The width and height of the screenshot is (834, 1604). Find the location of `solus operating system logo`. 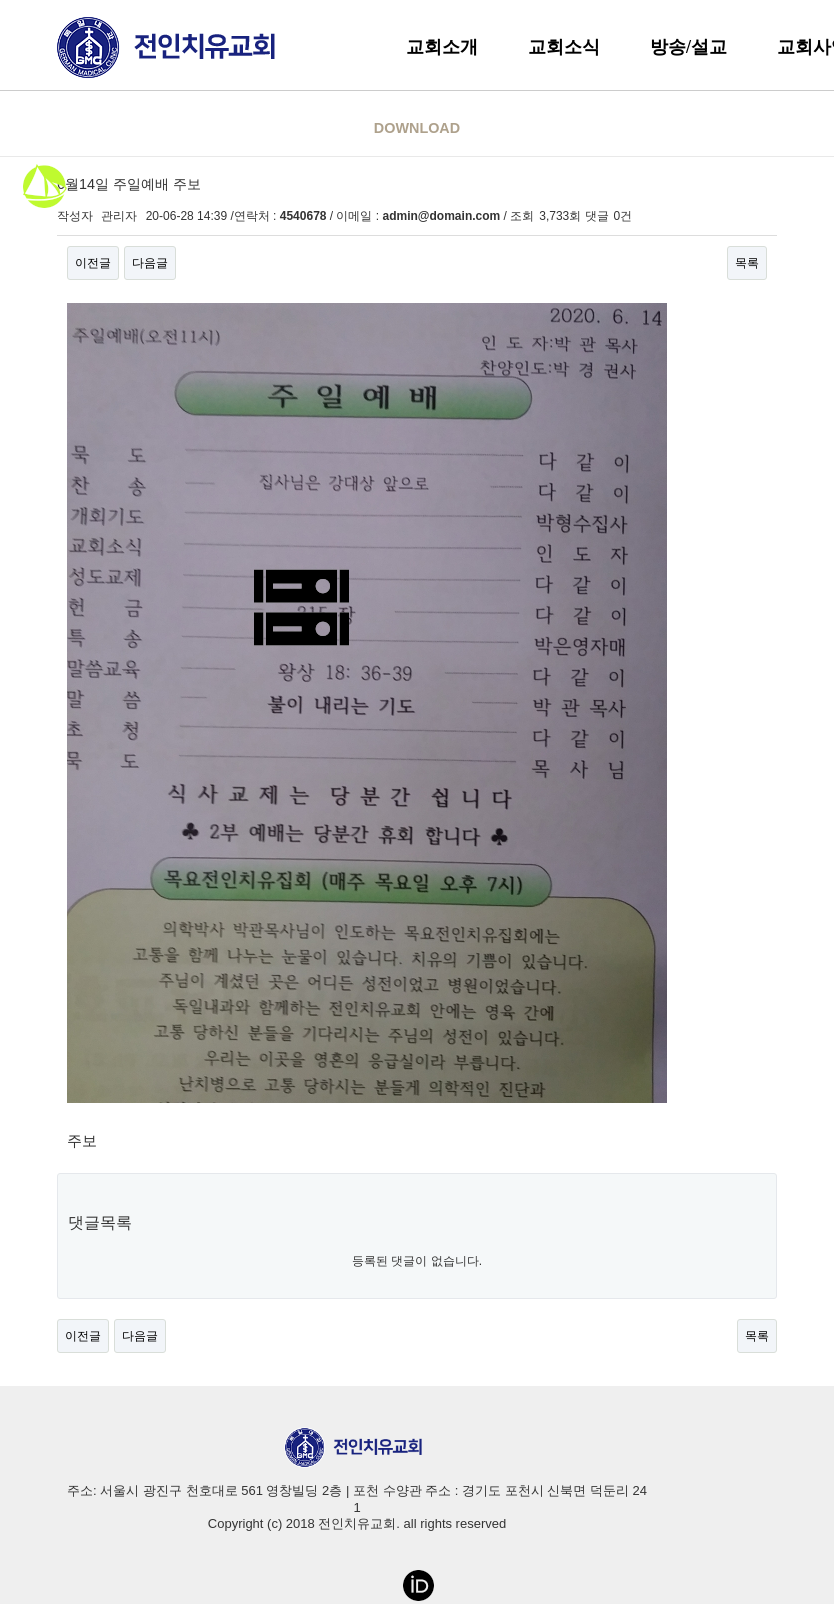

solus operating system logo is located at coordinates (45, 186).